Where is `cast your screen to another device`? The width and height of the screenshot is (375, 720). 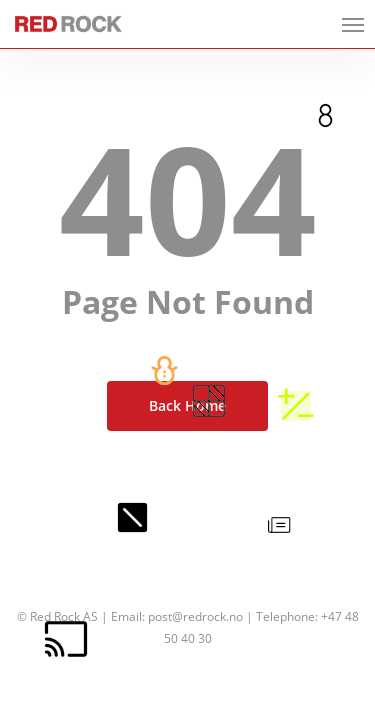
cast your screen to another device is located at coordinates (66, 639).